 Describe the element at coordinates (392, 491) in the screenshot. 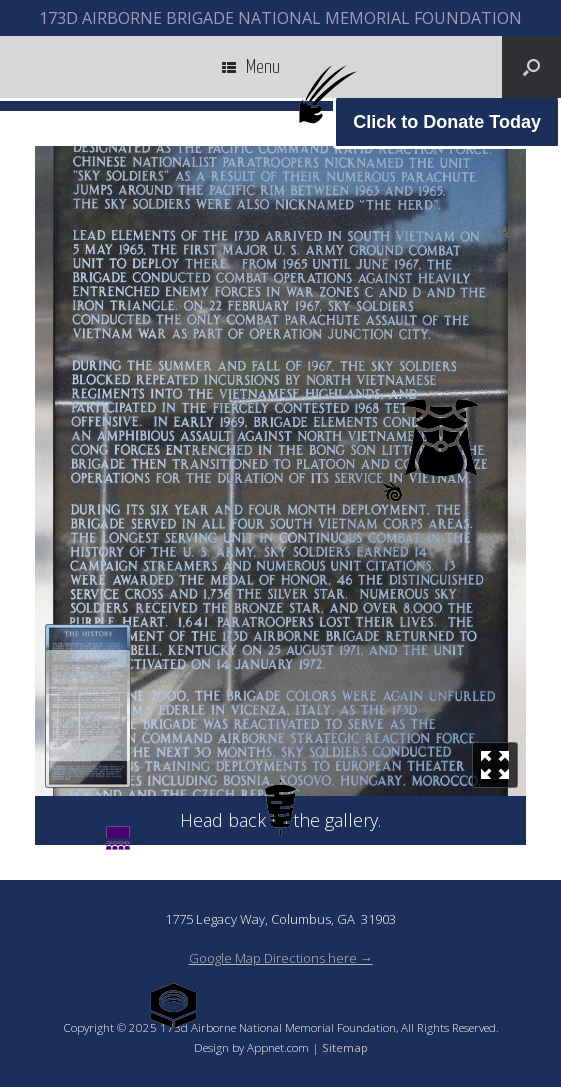

I see `select snail creature or enemy type in game` at that location.